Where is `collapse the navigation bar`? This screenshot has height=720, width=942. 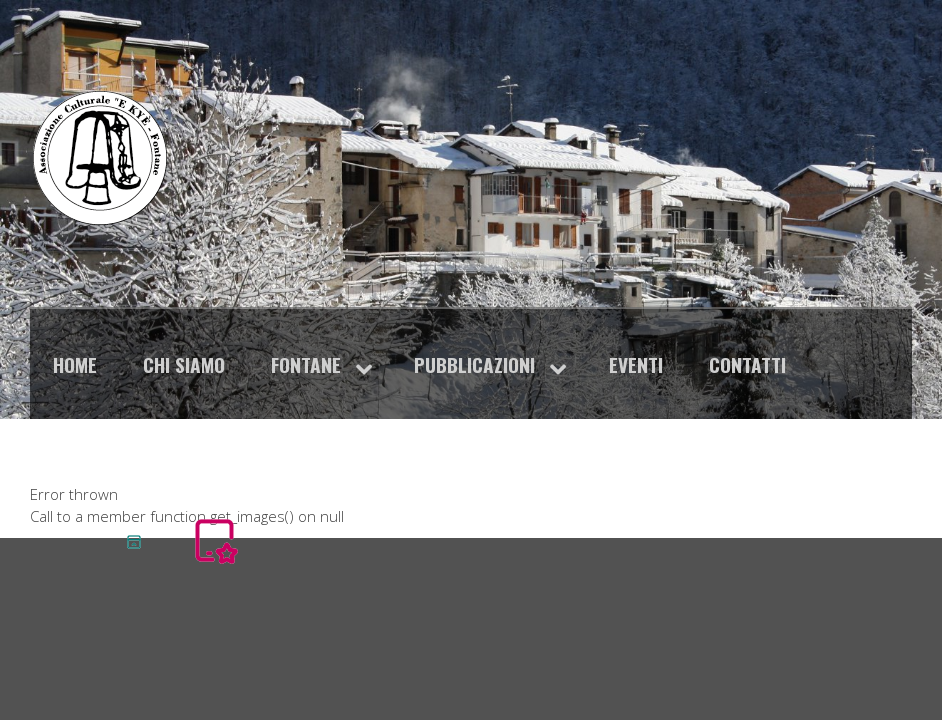
collapse the navigation bar is located at coordinates (134, 542).